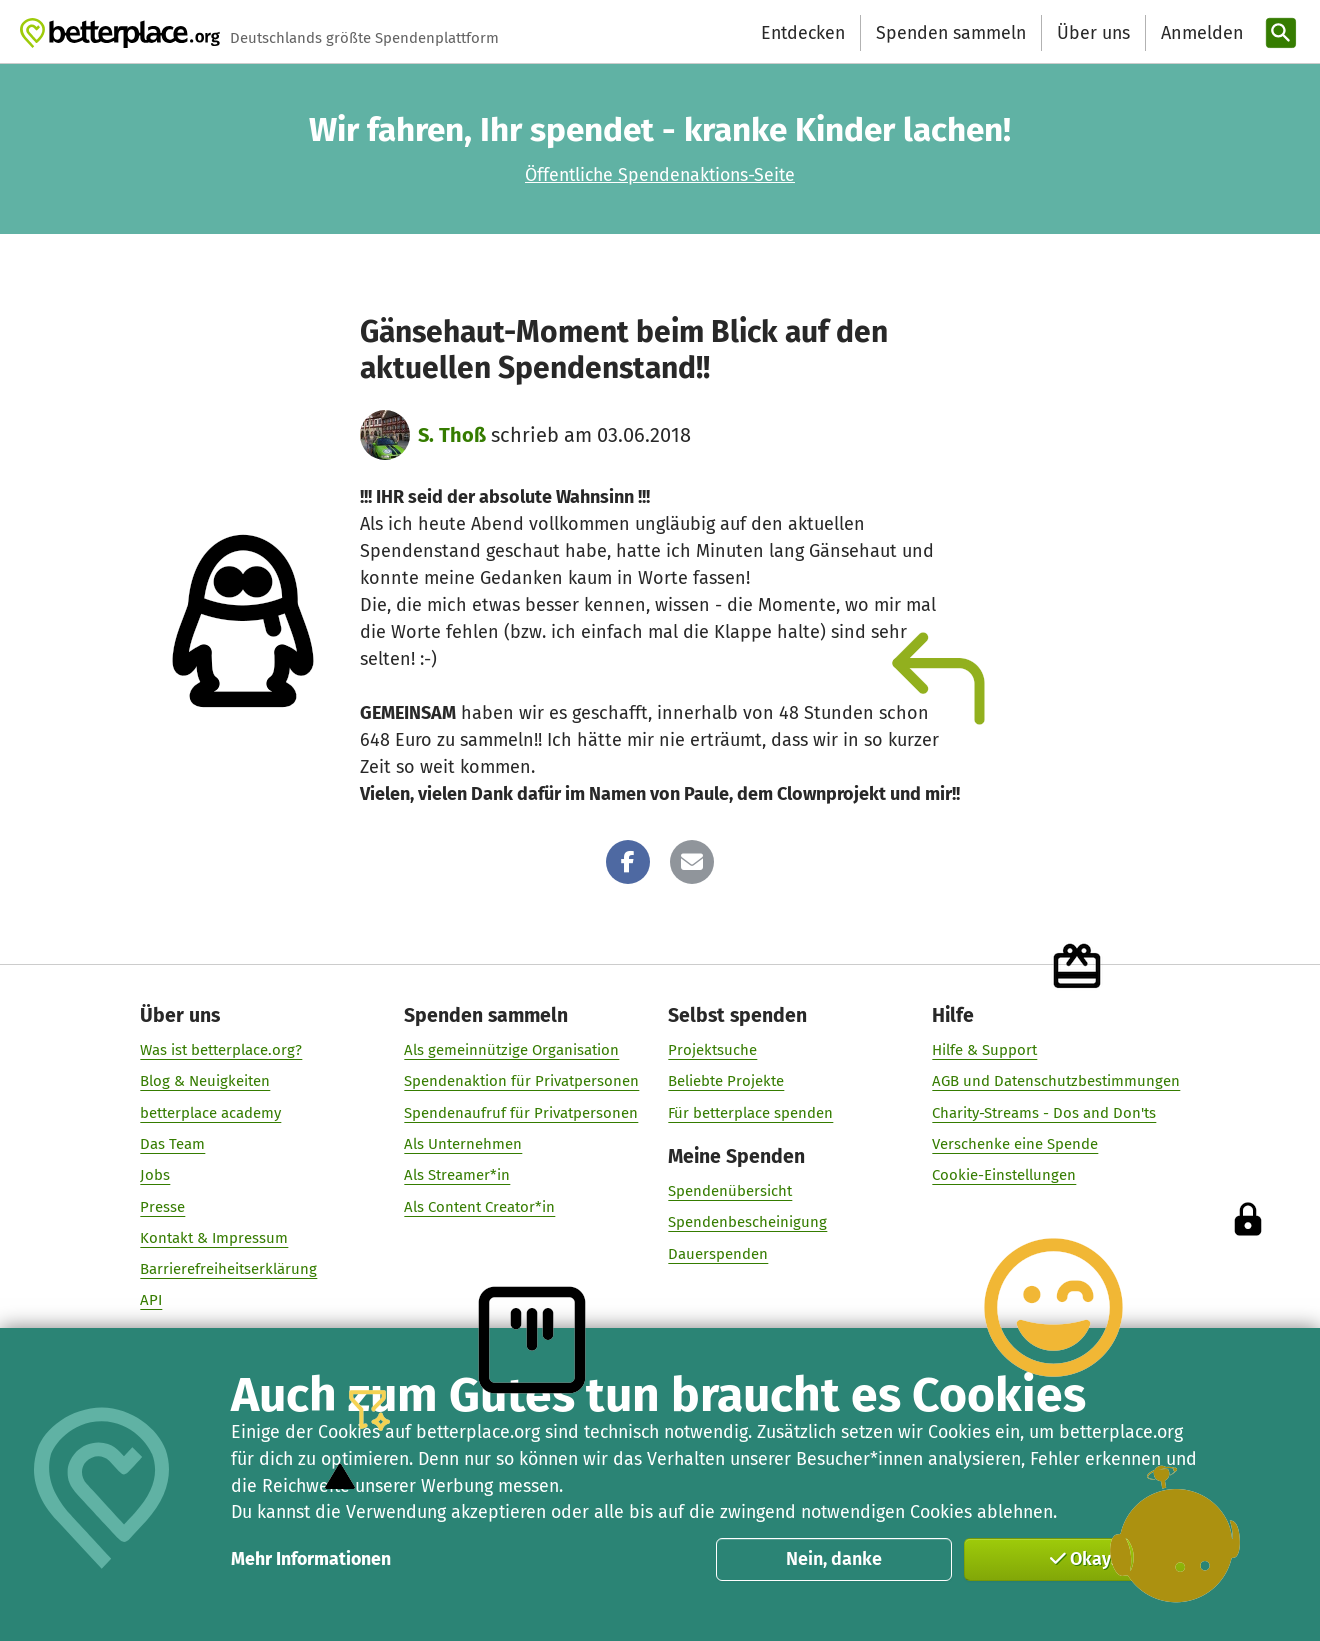 The height and width of the screenshot is (1641, 1320). Describe the element at coordinates (1248, 1219) in the screenshot. I see `indicates a locked or secured item` at that location.